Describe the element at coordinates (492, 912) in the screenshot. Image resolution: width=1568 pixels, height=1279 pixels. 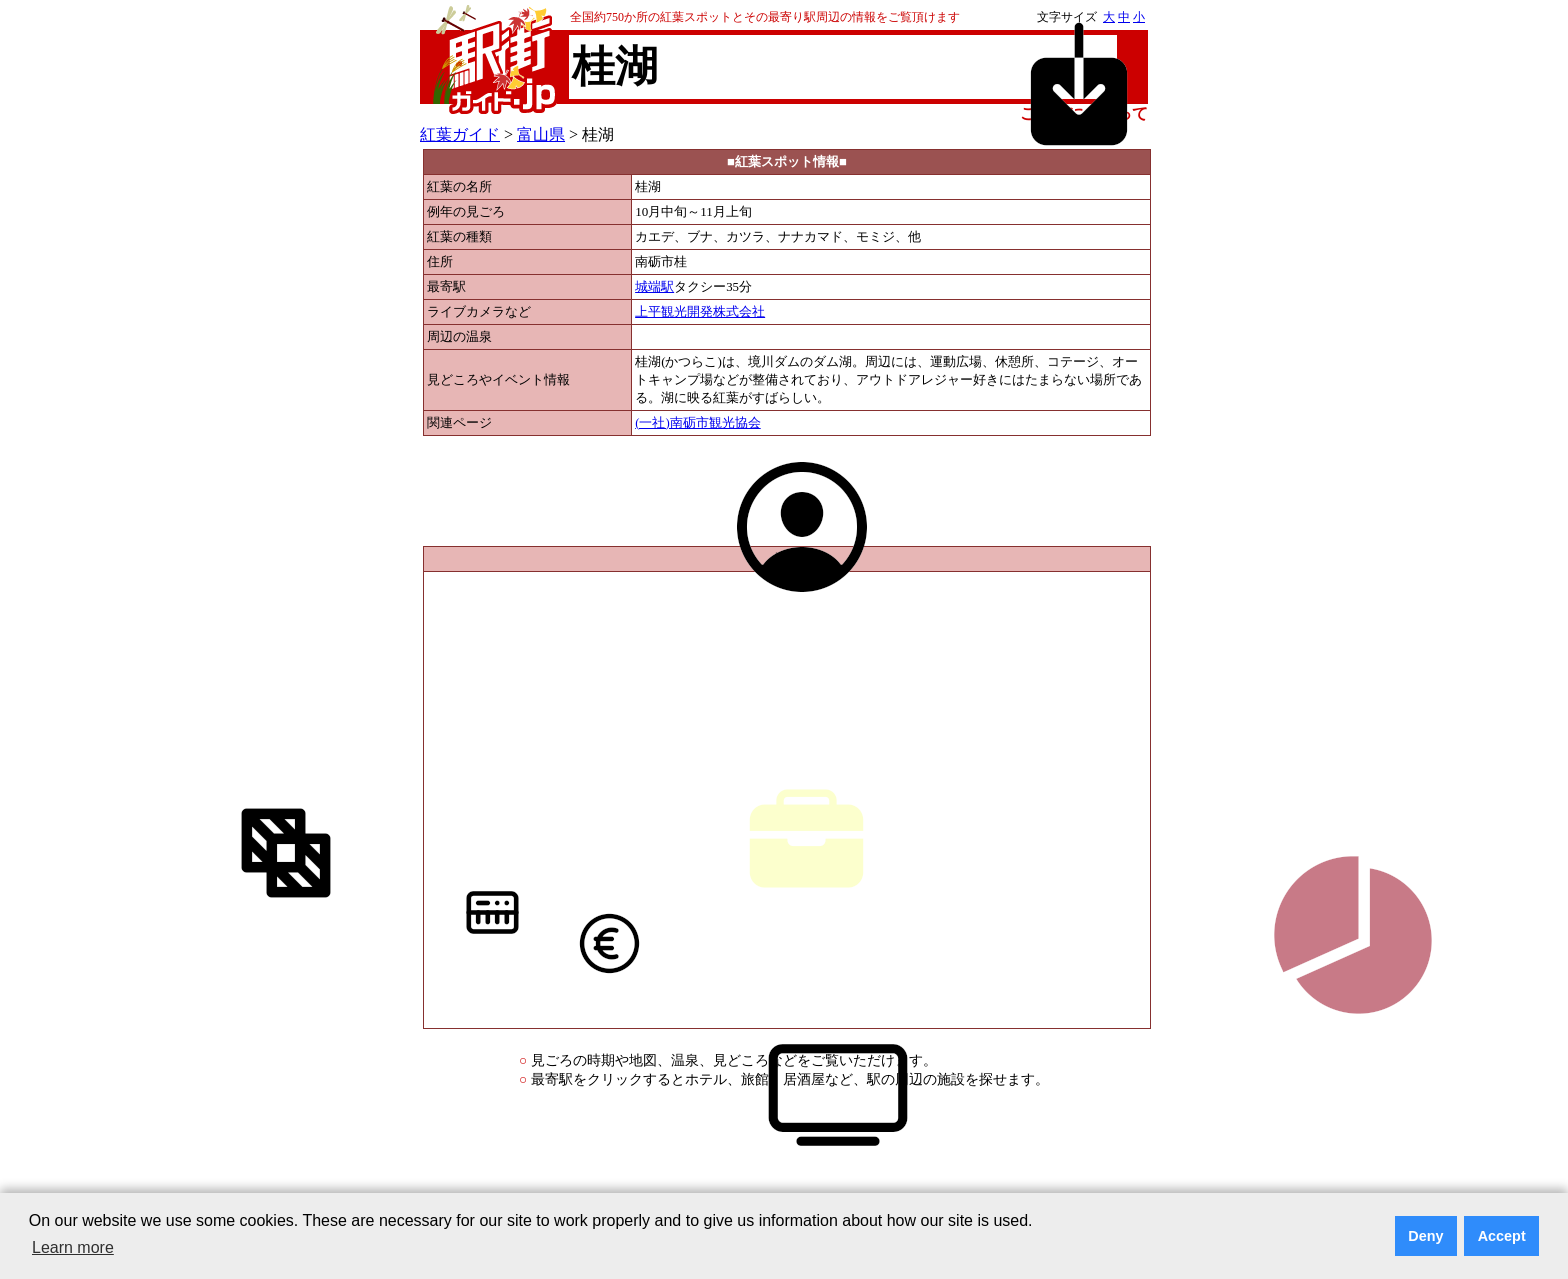
I see `open music keyboard or piano tool` at that location.